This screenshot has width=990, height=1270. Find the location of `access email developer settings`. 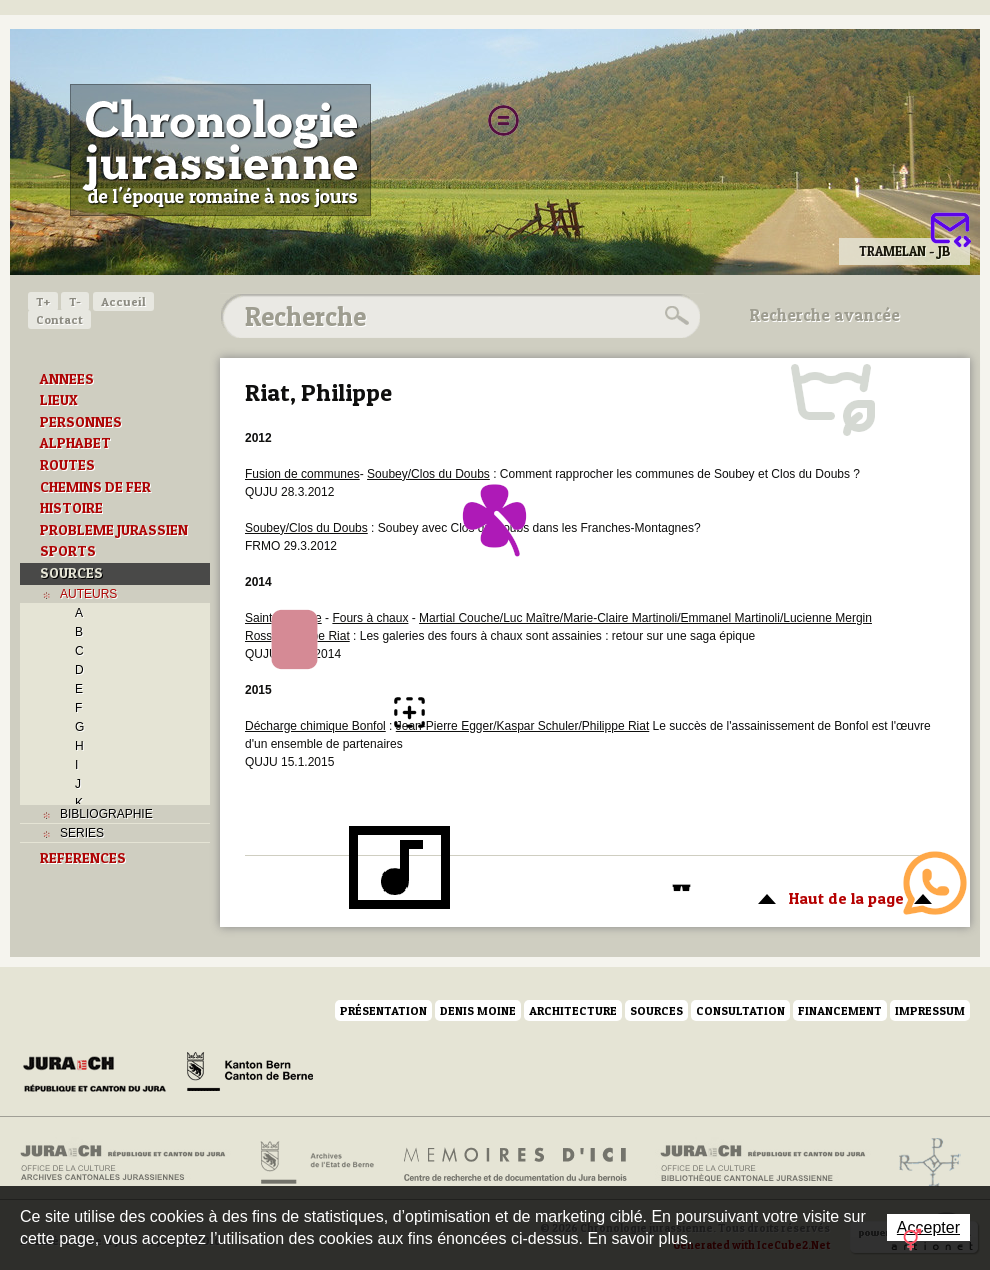

access email developer settings is located at coordinates (950, 228).